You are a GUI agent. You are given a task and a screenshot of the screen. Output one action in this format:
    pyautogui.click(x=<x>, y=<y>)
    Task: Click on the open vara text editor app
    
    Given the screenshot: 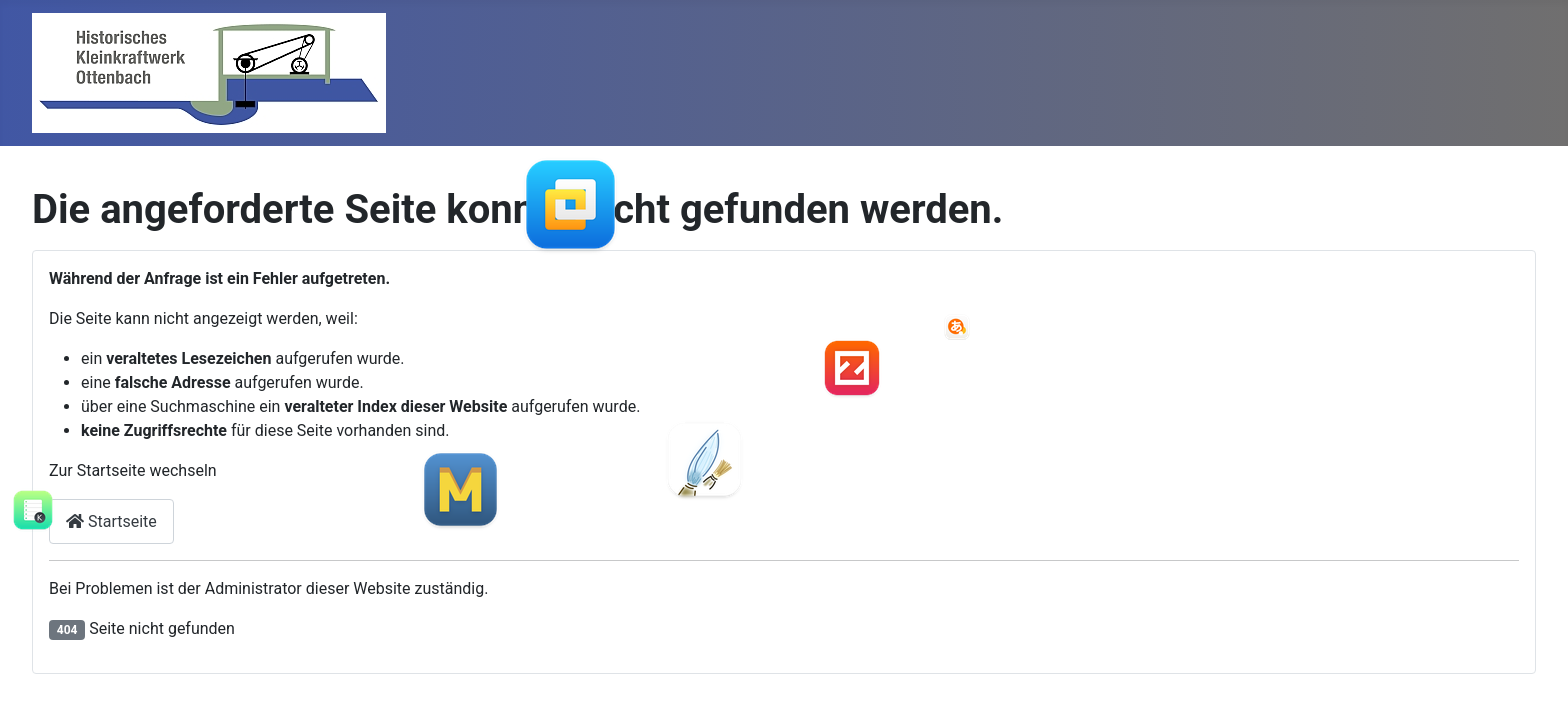 What is the action you would take?
    pyautogui.click(x=704, y=459)
    